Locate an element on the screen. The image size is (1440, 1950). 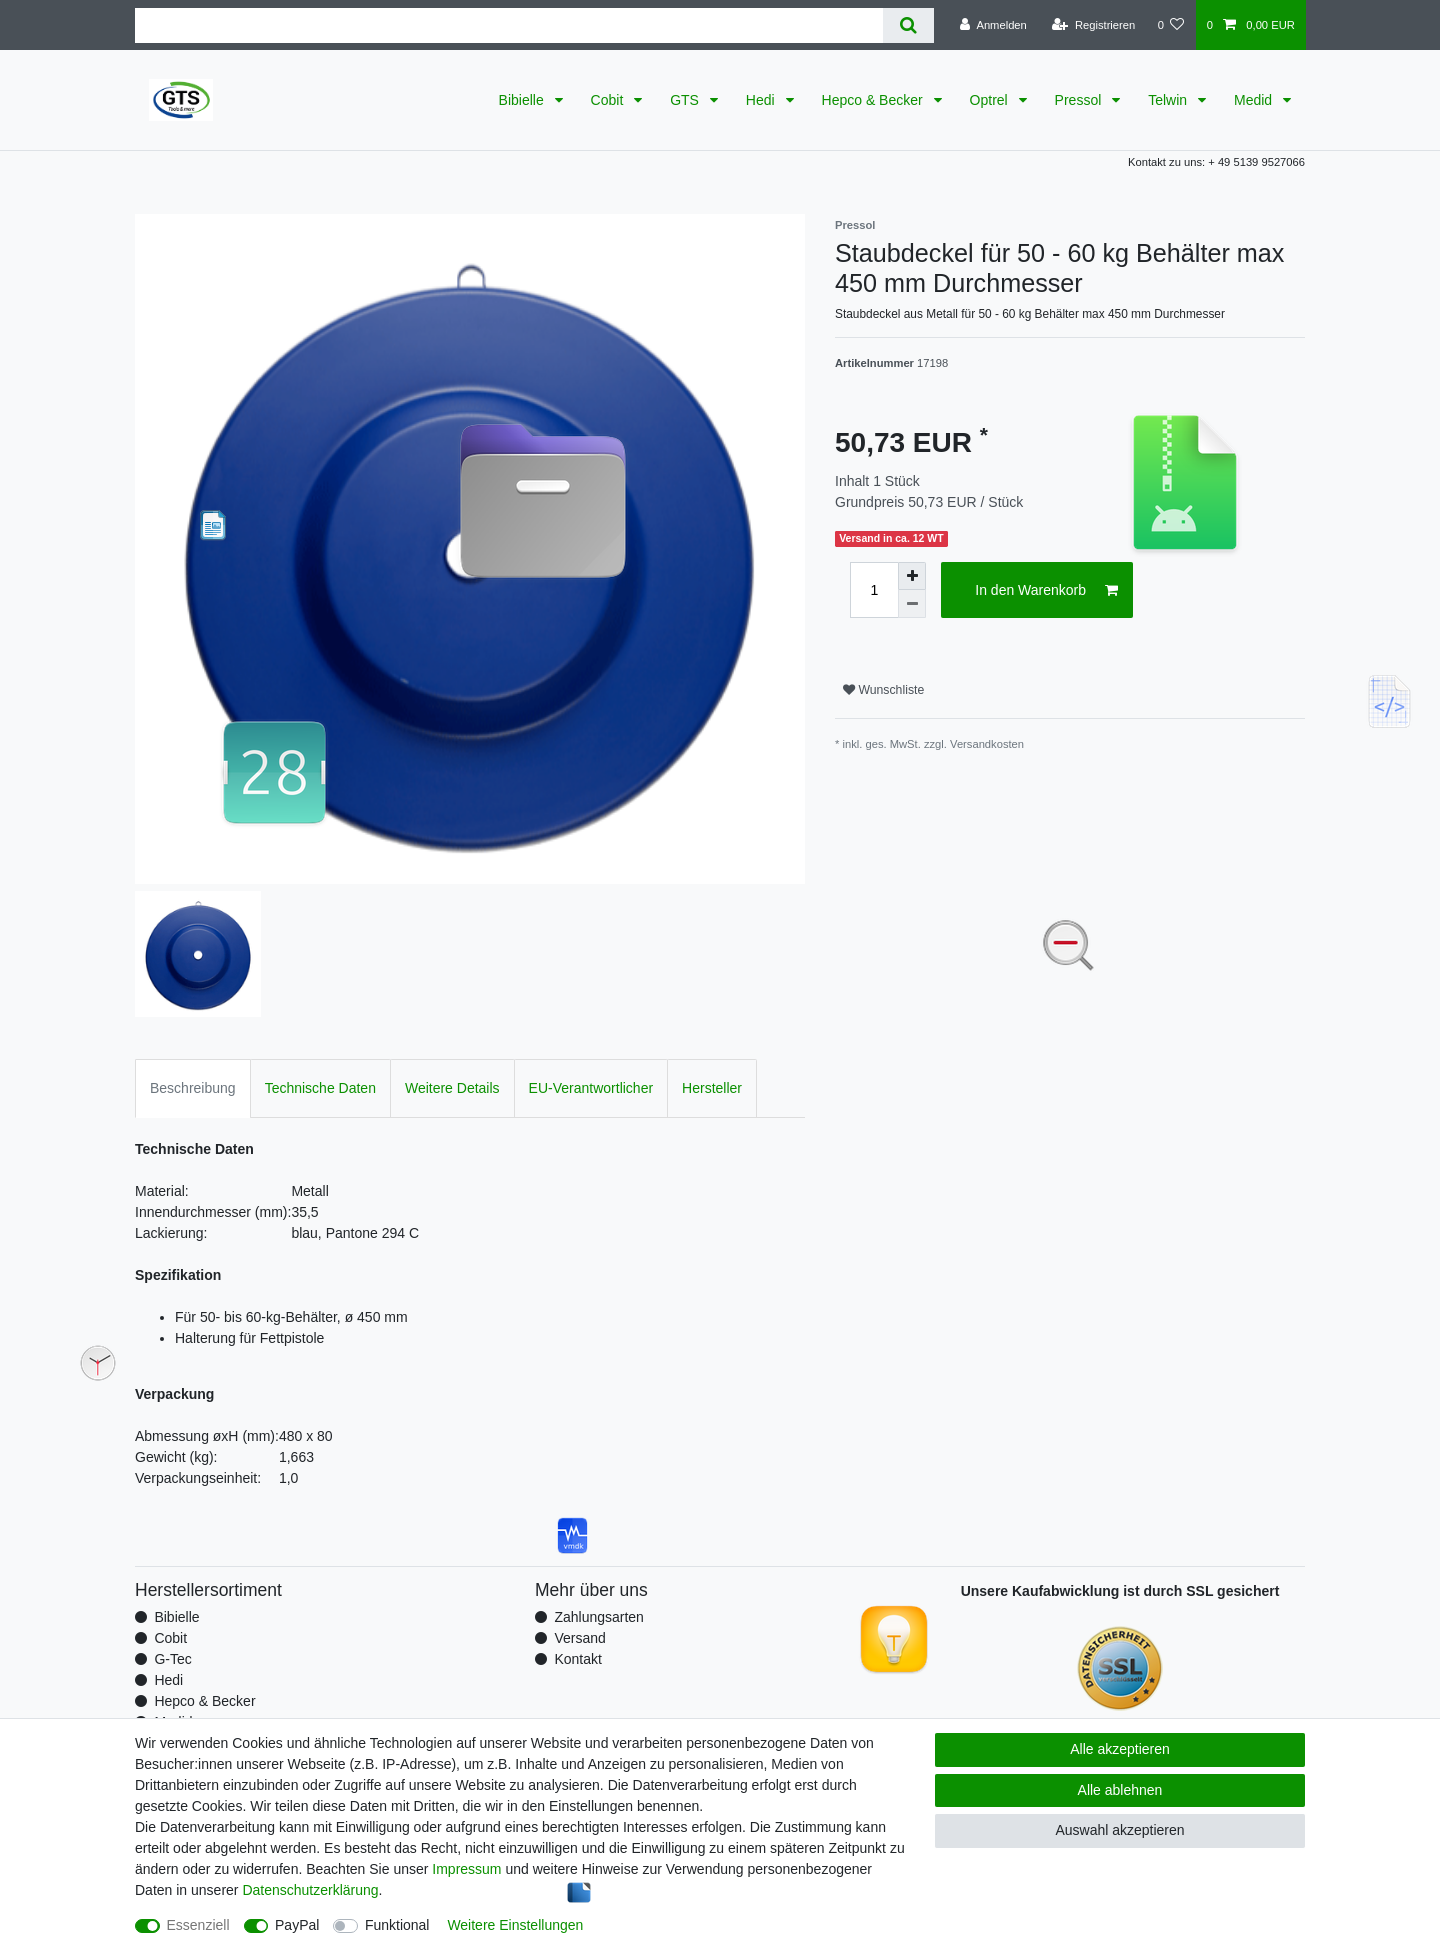
access time and date settings is located at coordinates (98, 1363).